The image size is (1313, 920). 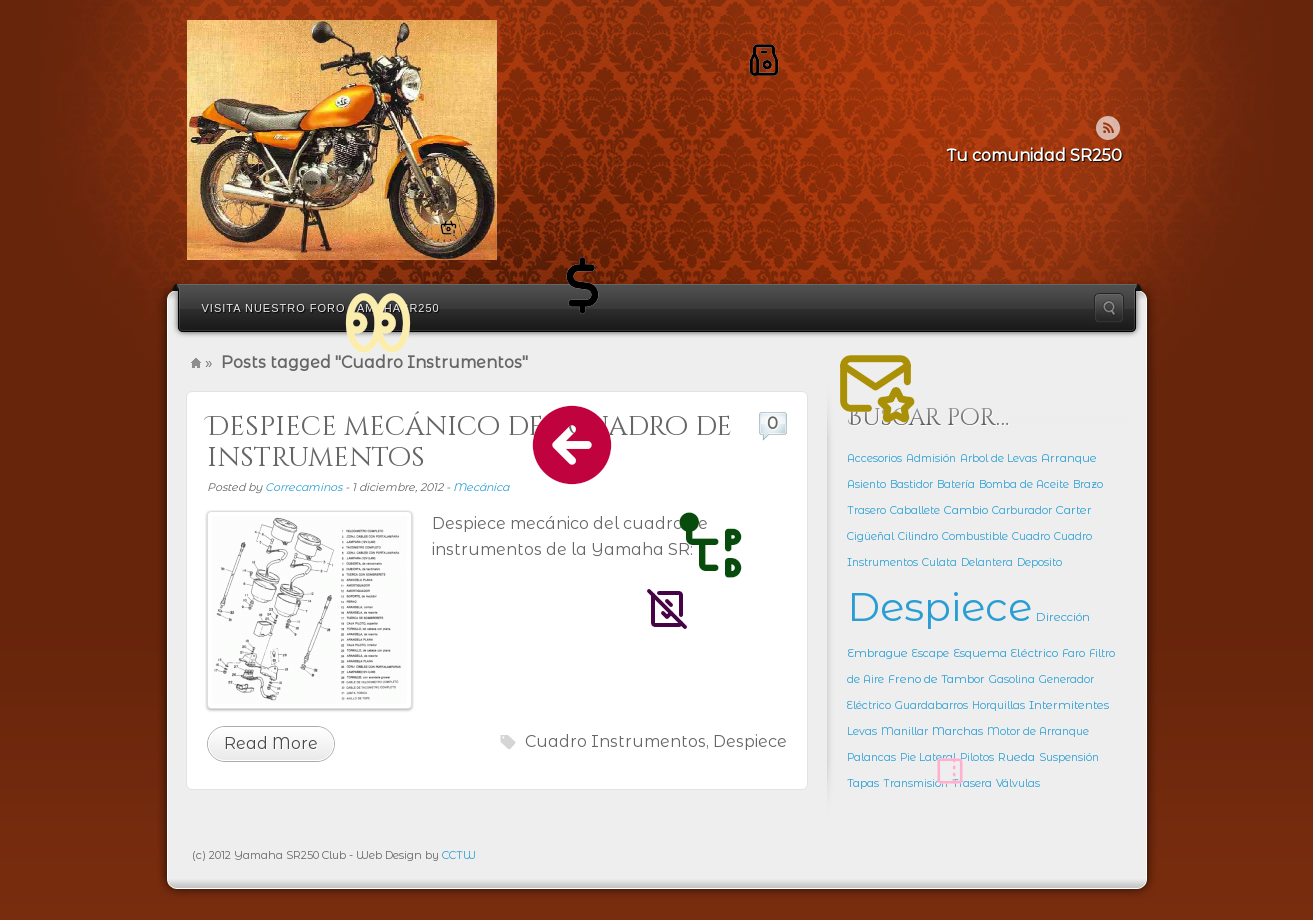 I want to click on mark content as viewed or seen, so click(x=378, y=323).